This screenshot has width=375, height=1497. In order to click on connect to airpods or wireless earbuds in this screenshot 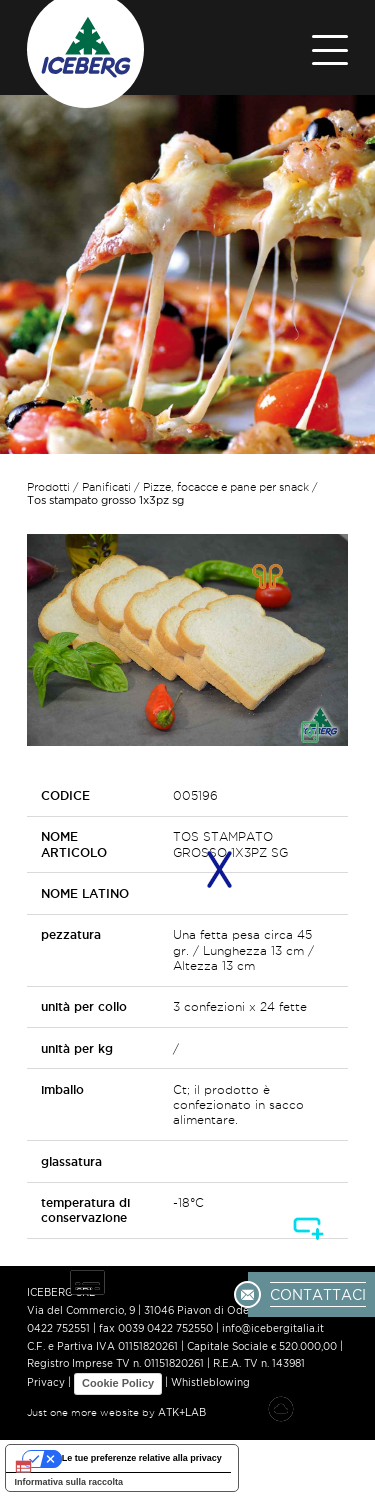, I will do `click(267, 576)`.